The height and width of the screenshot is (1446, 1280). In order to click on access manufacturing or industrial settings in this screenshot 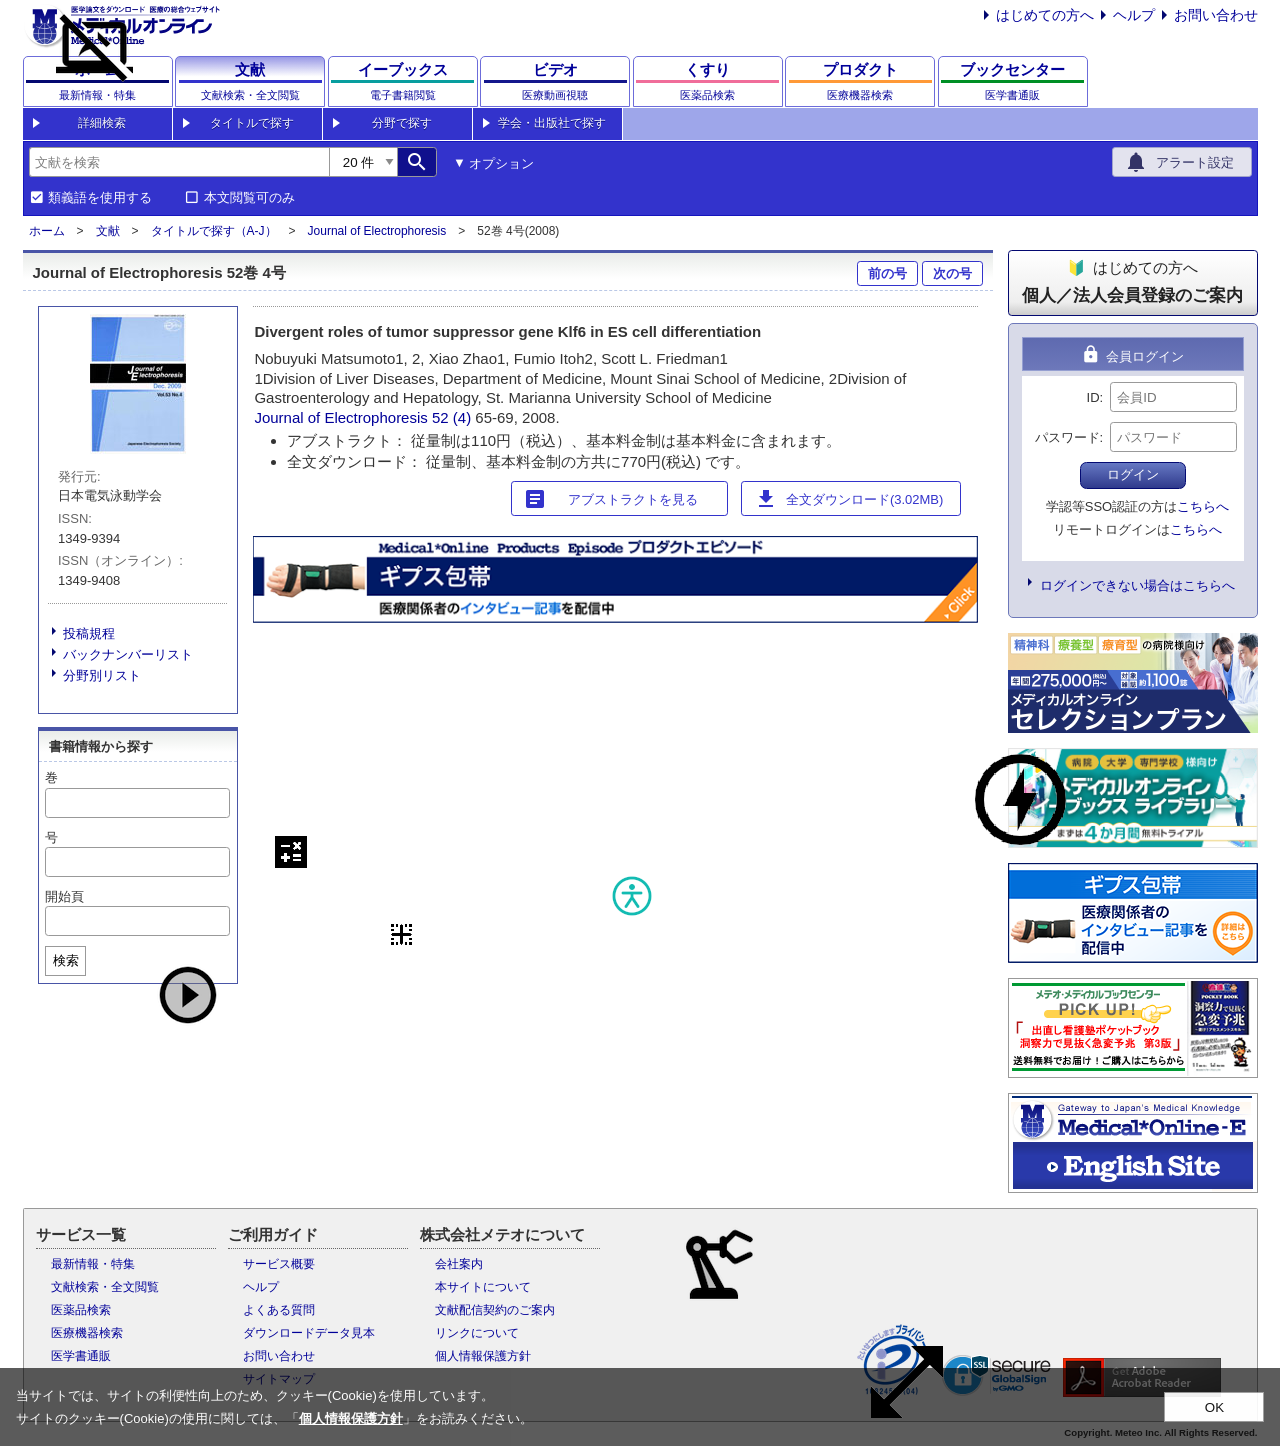, I will do `click(719, 1265)`.